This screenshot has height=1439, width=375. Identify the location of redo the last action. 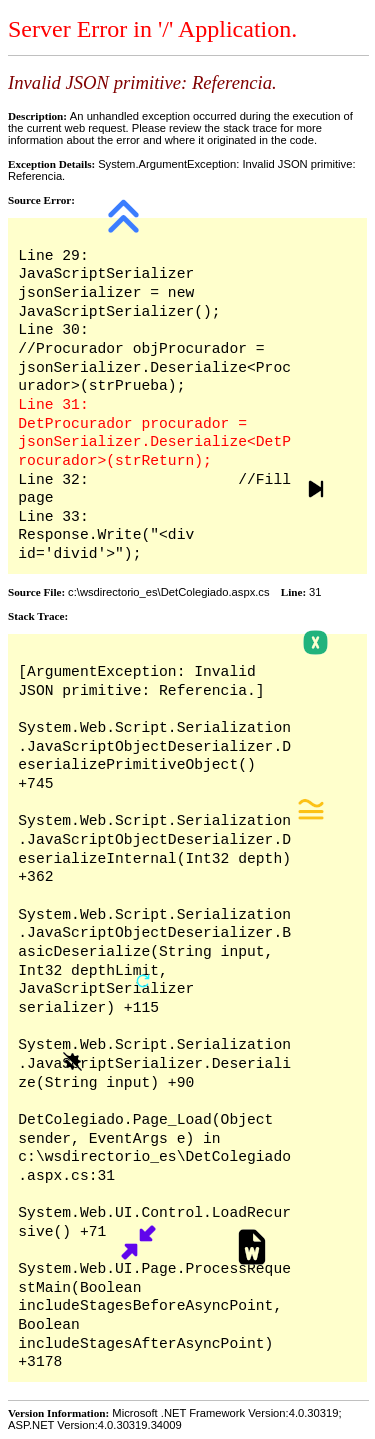
(143, 981).